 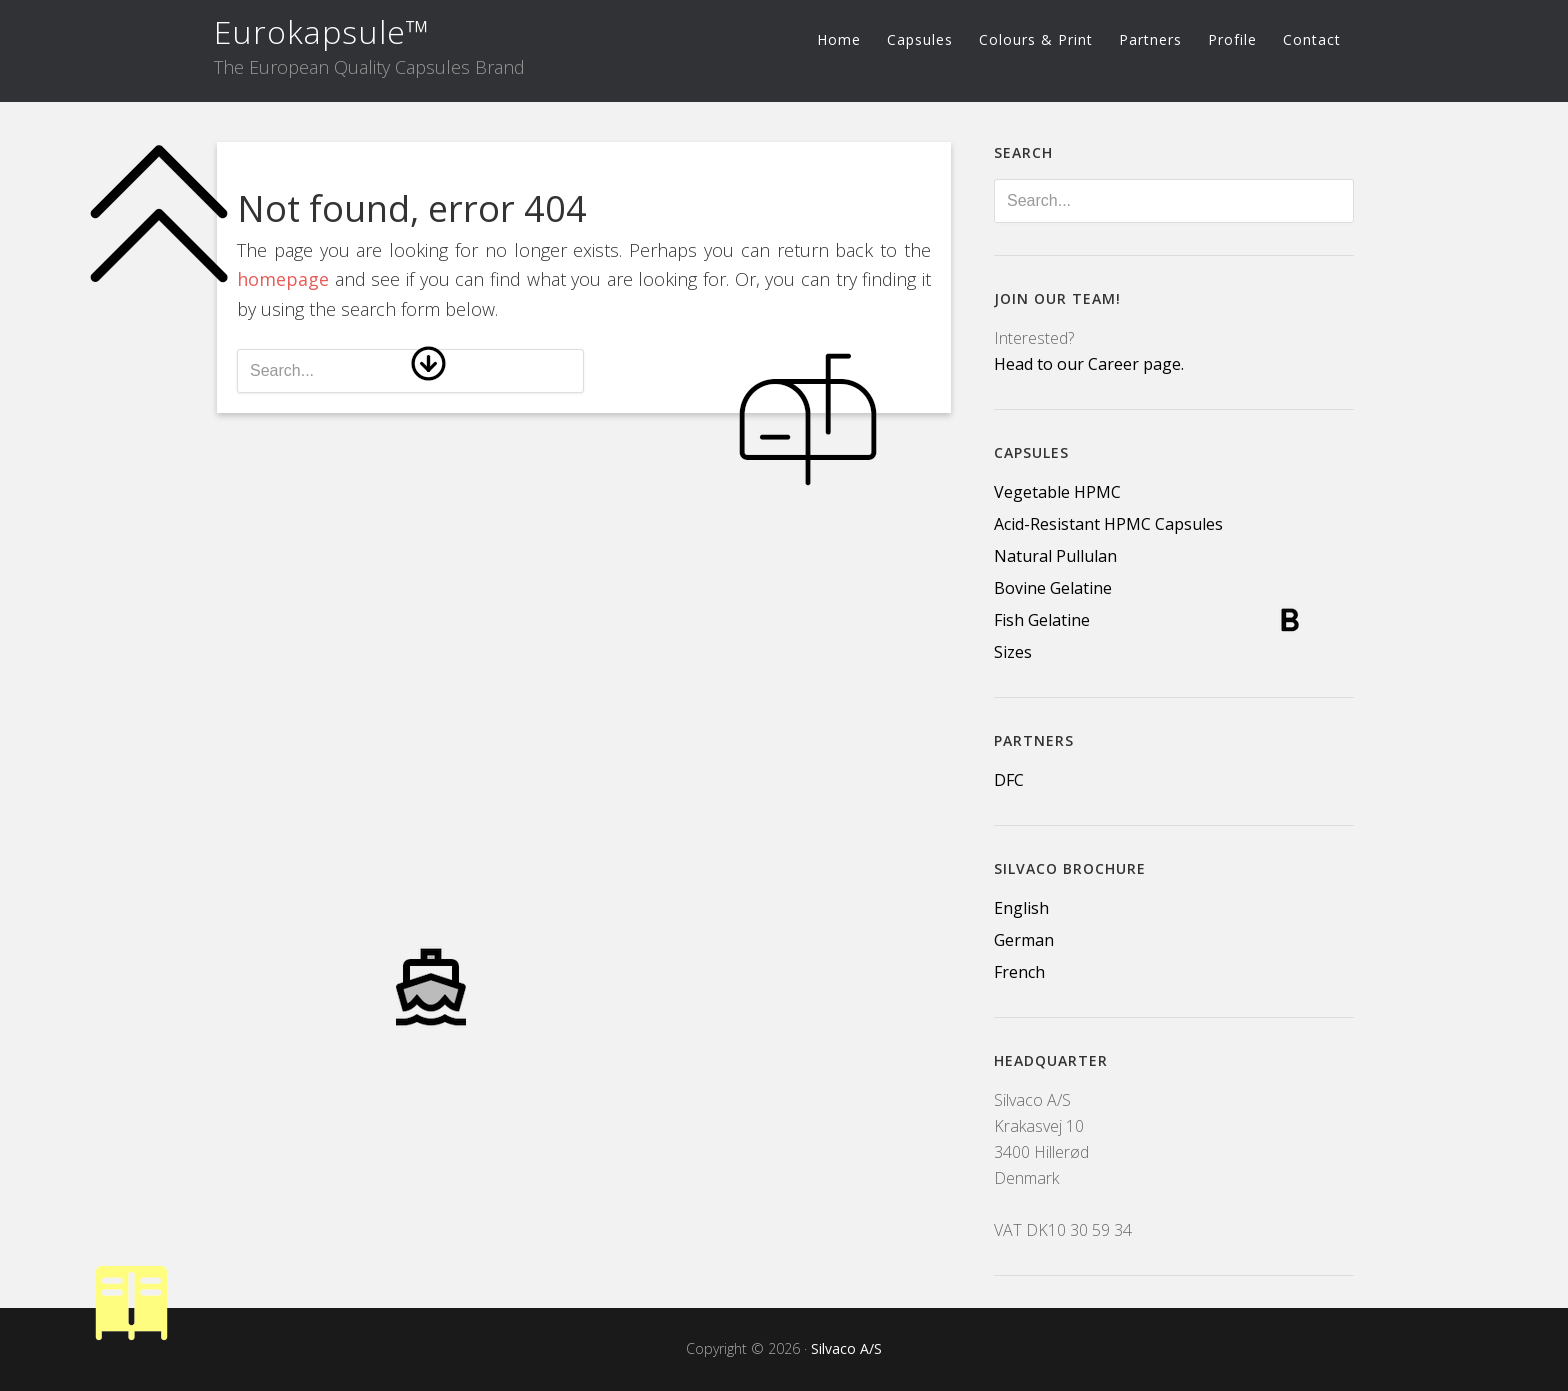 I want to click on get directions by ferry or boat, so click(x=431, y=987).